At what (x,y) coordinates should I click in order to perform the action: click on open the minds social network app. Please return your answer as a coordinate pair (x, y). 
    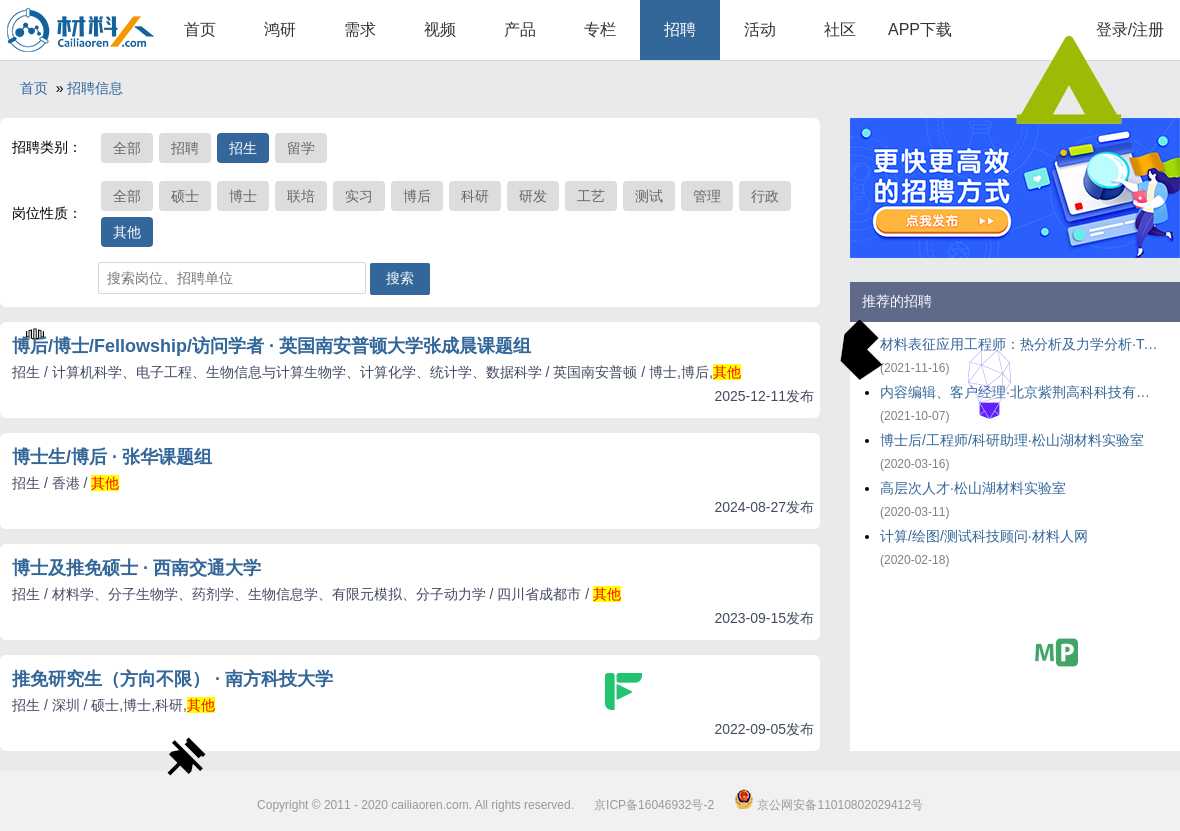
    Looking at the image, I should click on (989, 384).